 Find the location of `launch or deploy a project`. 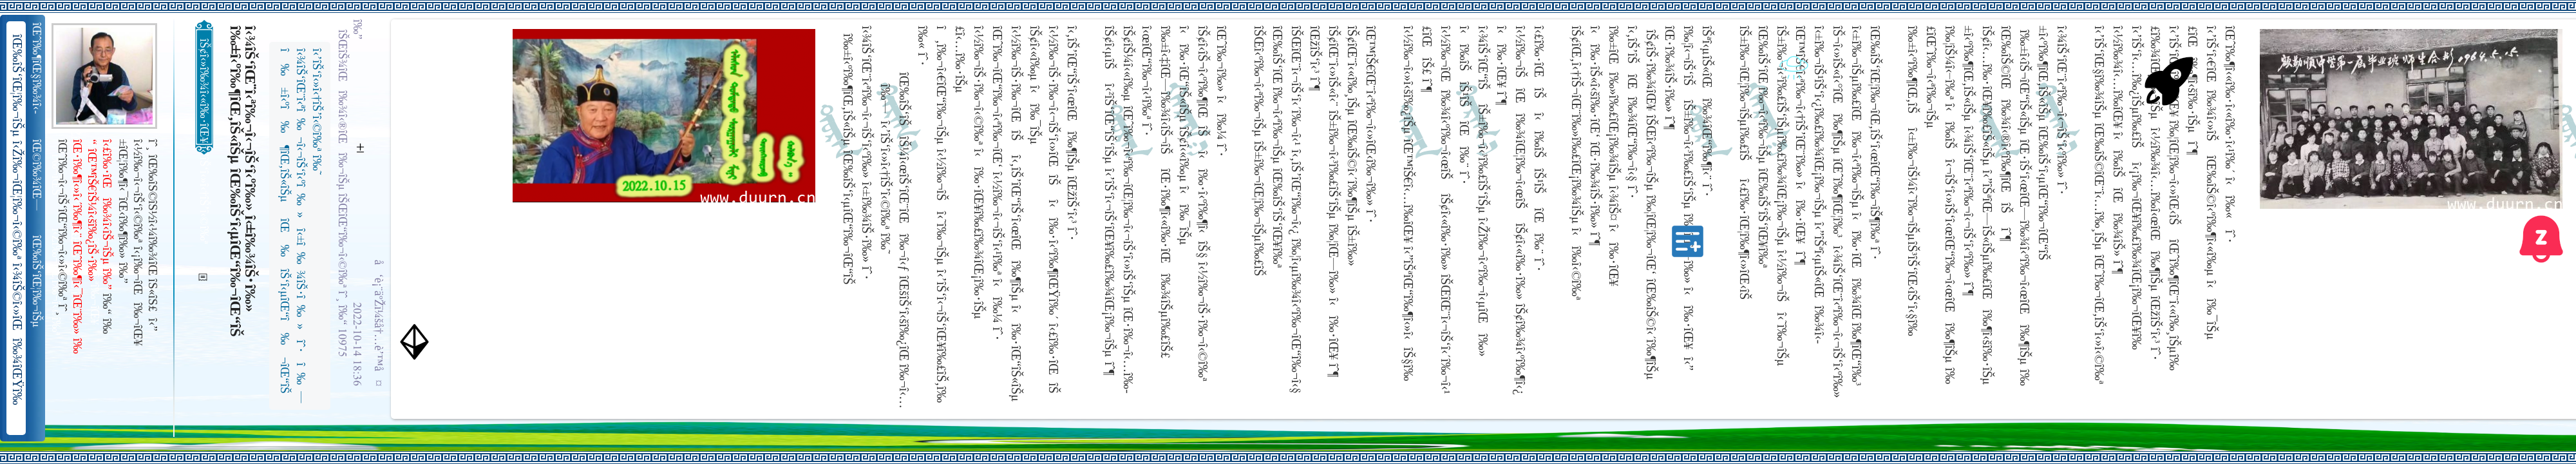

launch or deploy a project is located at coordinates (2169, 81).